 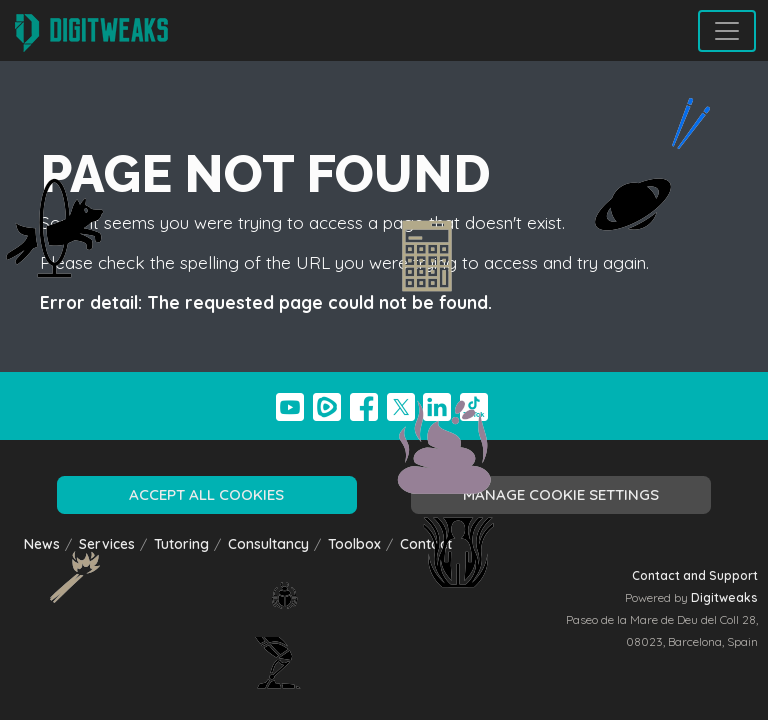 What do you see at coordinates (633, 205) in the screenshot?
I see `access space or astronomy-themed content` at bounding box center [633, 205].